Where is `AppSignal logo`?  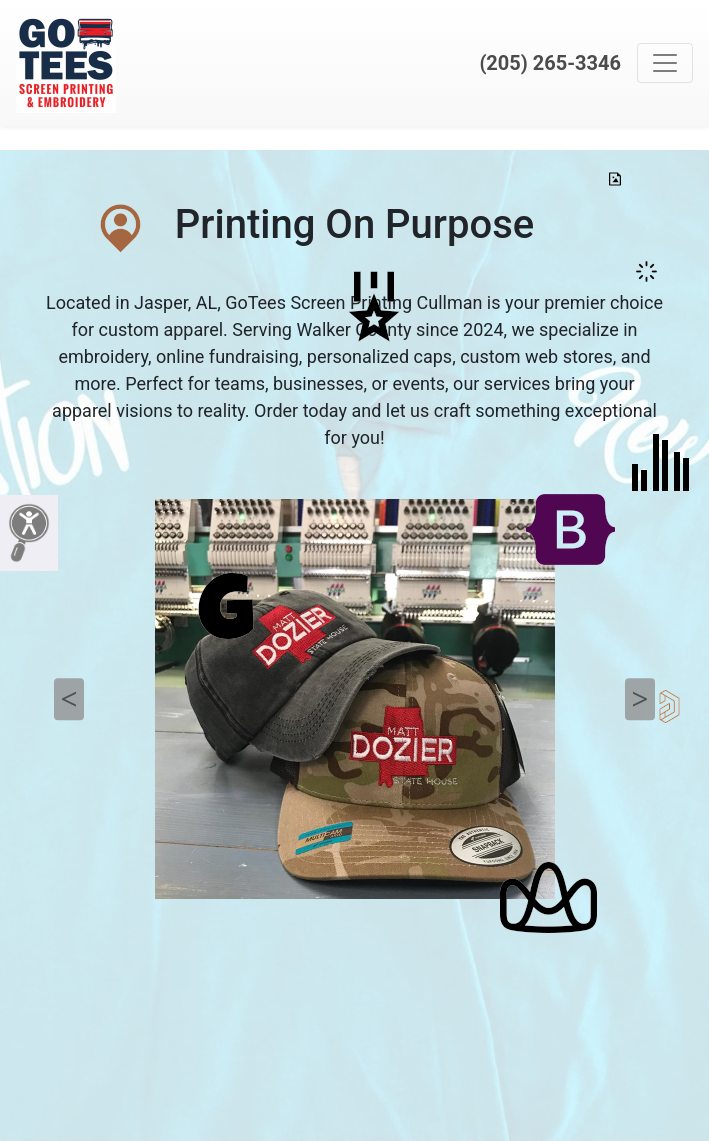 AppSignal logo is located at coordinates (548, 897).